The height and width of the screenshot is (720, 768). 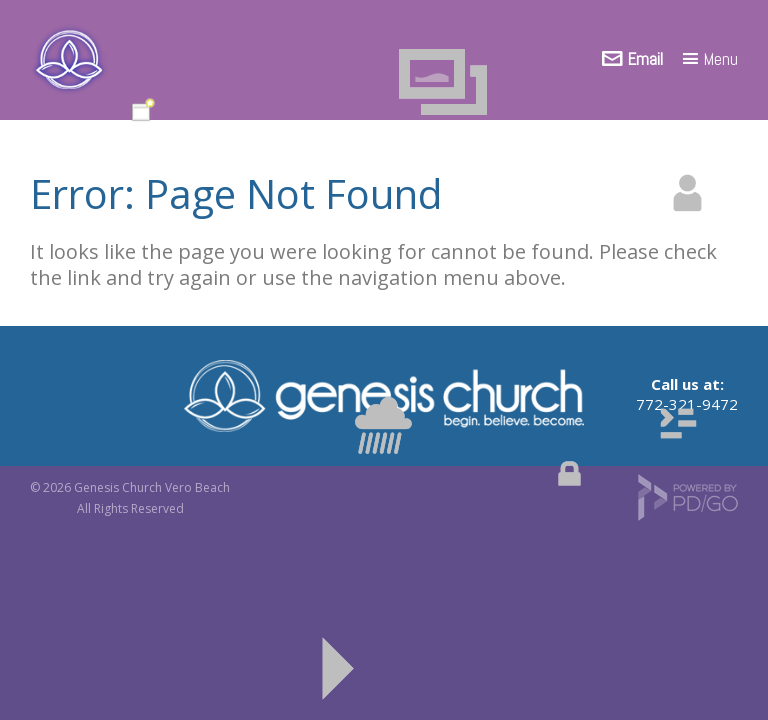 What do you see at coordinates (335, 668) in the screenshot?
I see `navigate to the next item or screen` at bounding box center [335, 668].